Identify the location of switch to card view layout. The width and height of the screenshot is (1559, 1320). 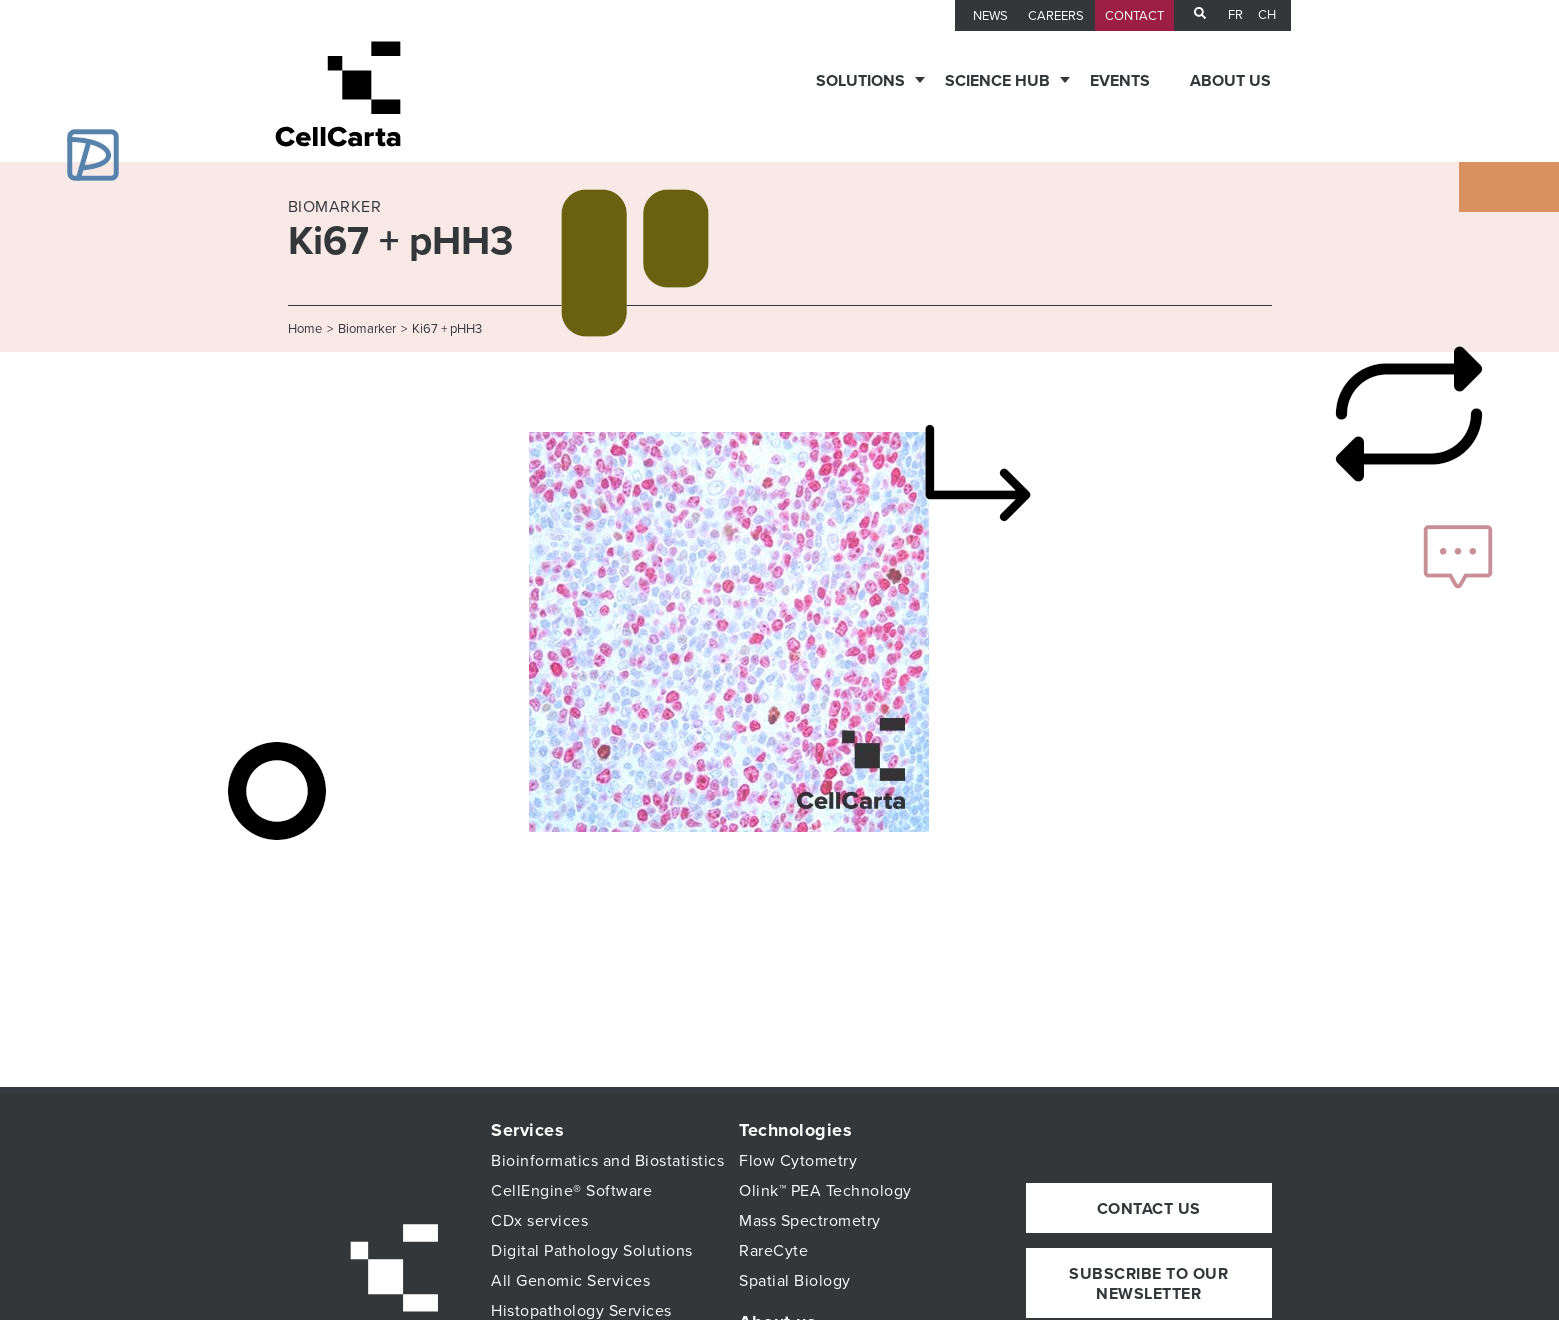
(635, 263).